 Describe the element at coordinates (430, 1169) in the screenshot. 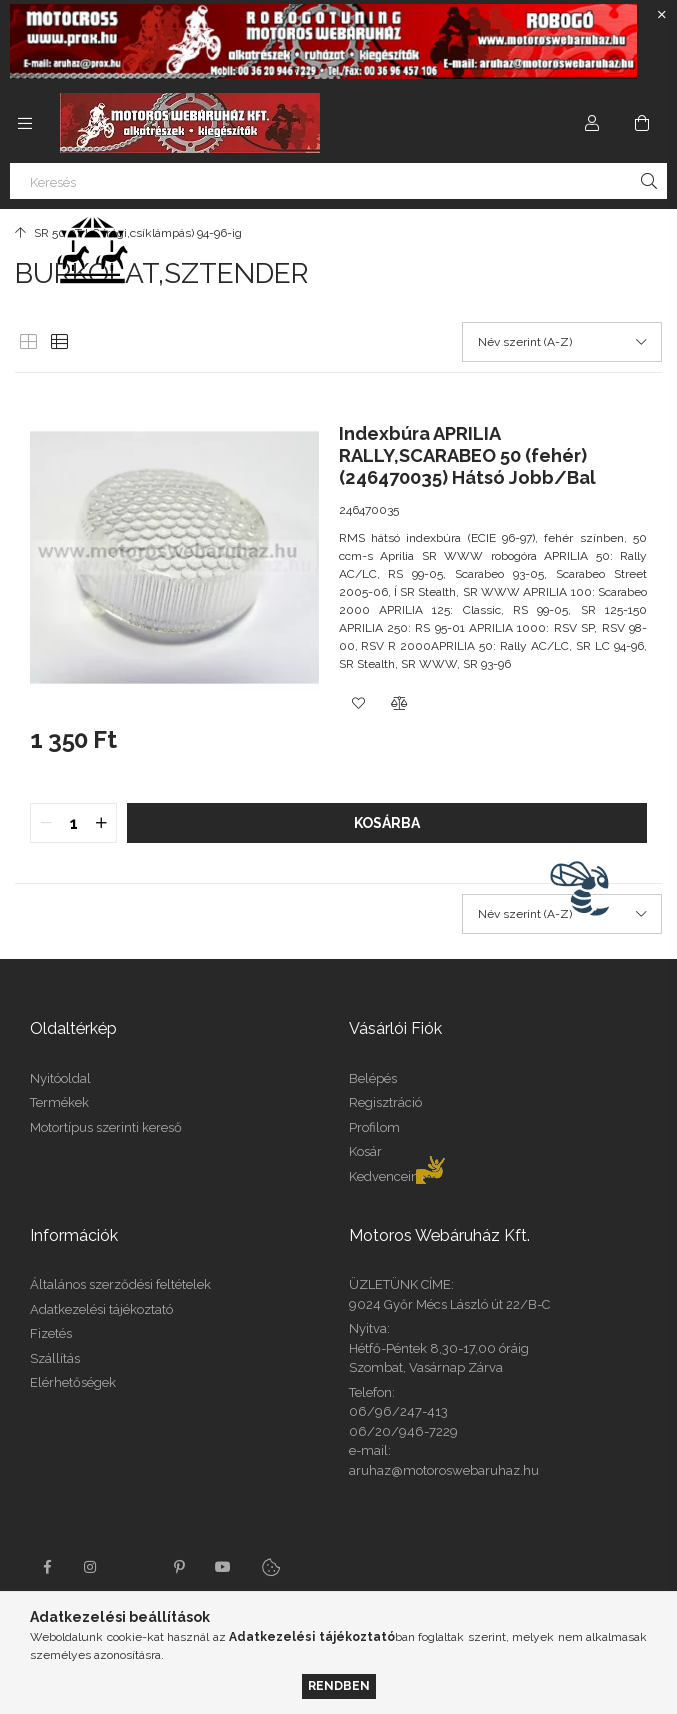

I see `summon a demon from a portal` at that location.